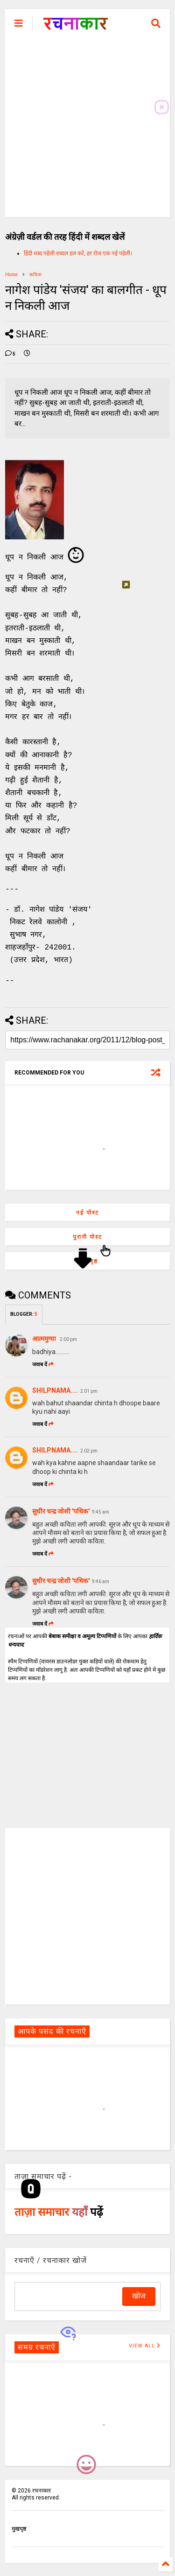 The width and height of the screenshot is (175, 2576). Describe the element at coordinates (86, 2464) in the screenshot. I see `add an emoji or reaction to a message` at that location.